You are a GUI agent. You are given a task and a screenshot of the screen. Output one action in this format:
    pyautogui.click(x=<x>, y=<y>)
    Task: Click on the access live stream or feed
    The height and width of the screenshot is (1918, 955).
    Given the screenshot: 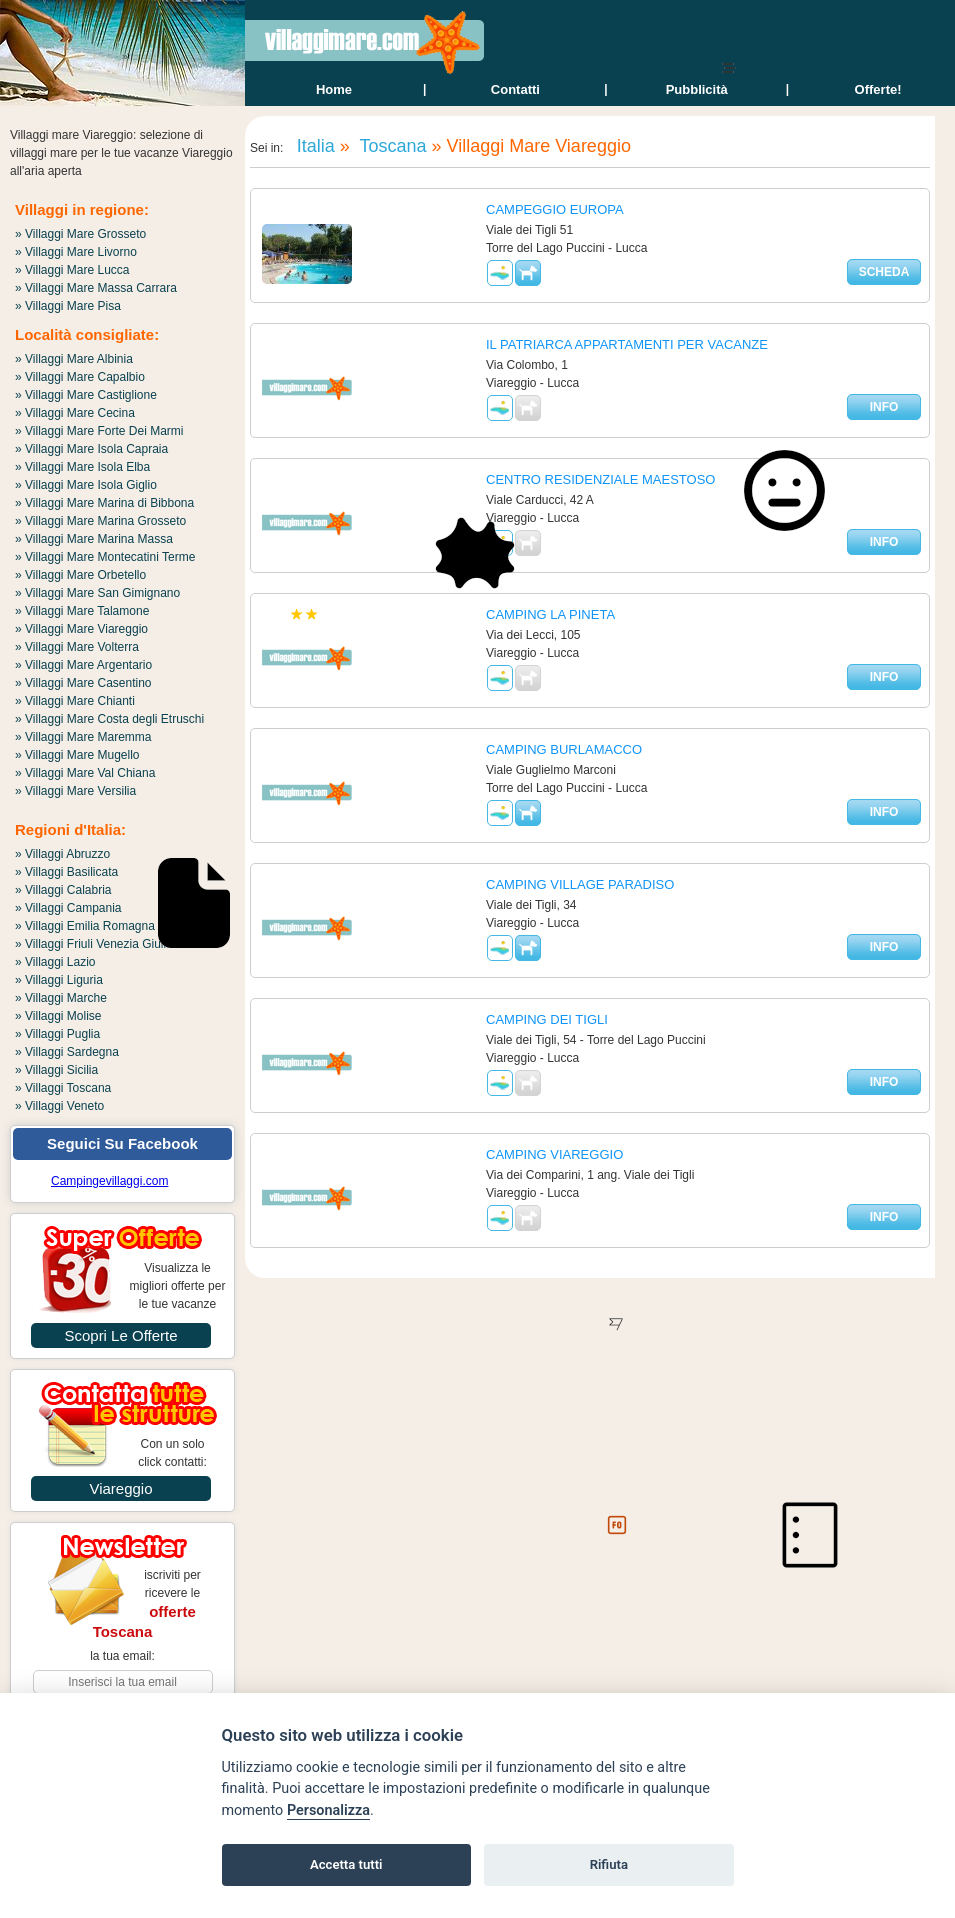 What is the action you would take?
    pyautogui.click(x=729, y=68)
    